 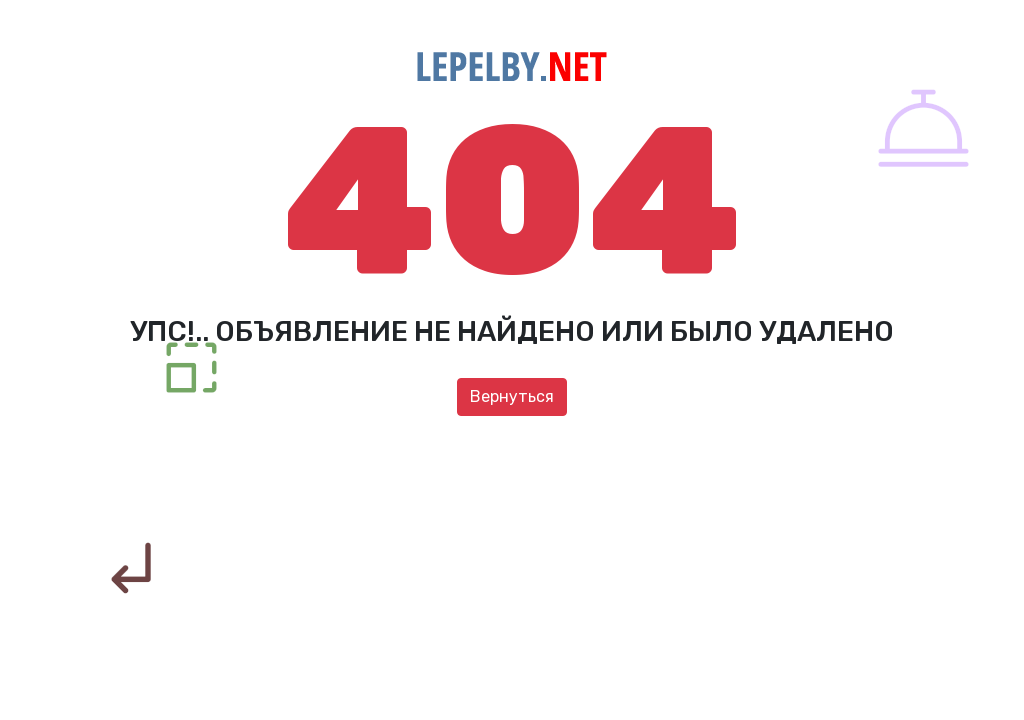 What do you see at coordinates (923, 131) in the screenshot?
I see `request assistance or service` at bounding box center [923, 131].